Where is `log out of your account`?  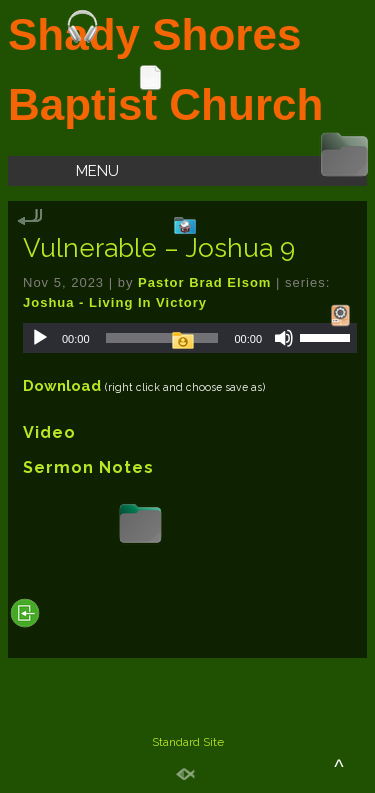
log out of your account is located at coordinates (25, 613).